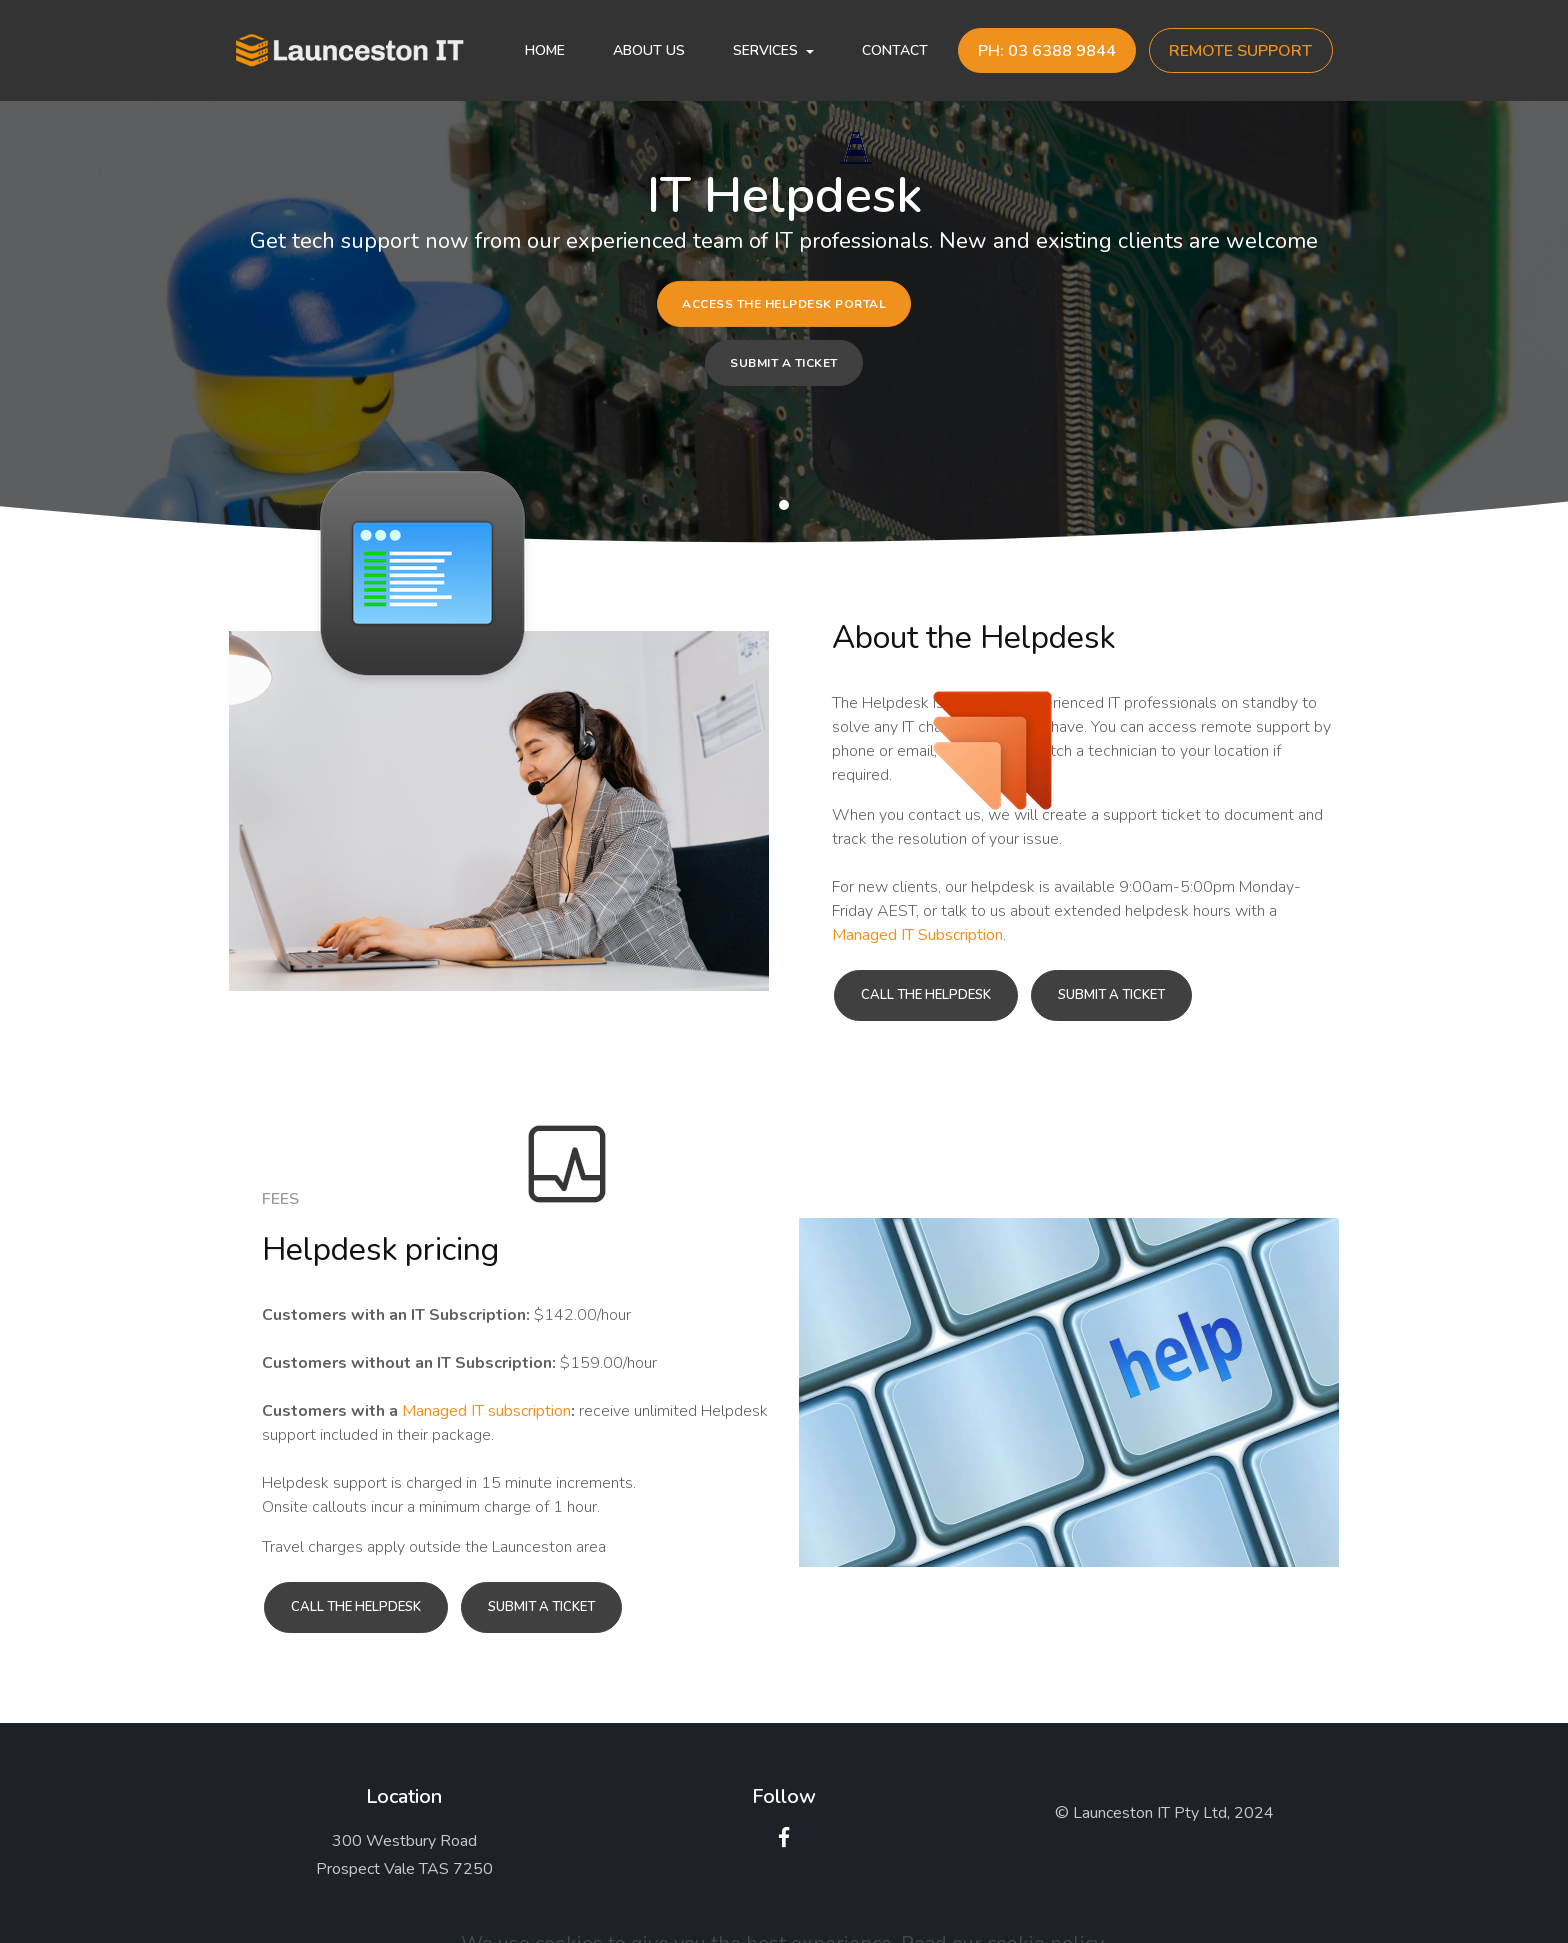 The width and height of the screenshot is (1568, 1943). I want to click on open system monitor or activity monitor, so click(567, 1164).